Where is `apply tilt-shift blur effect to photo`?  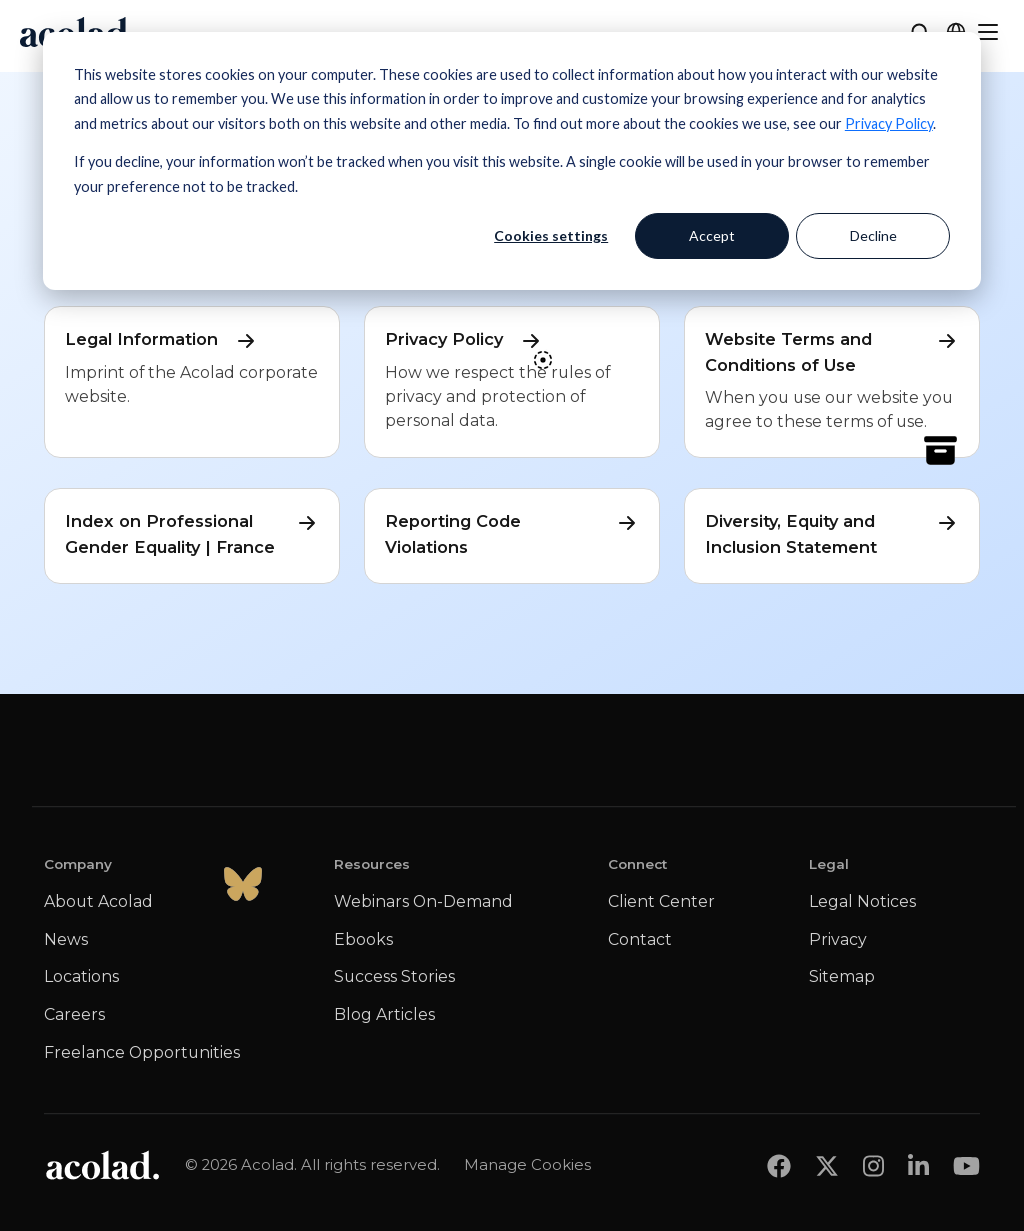 apply tilt-shift blur effect to photo is located at coordinates (543, 360).